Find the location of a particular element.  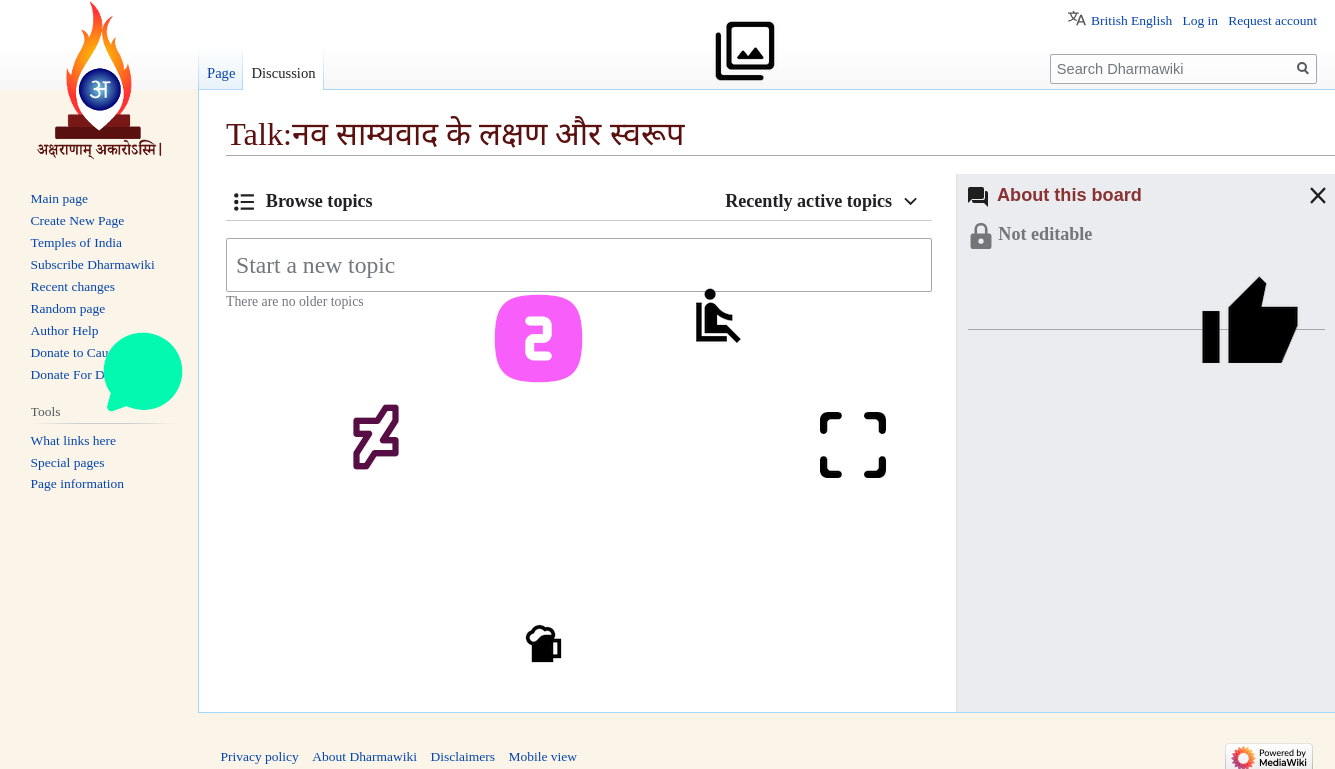

filter or sort images in a gallery is located at coordinates (745, 51).